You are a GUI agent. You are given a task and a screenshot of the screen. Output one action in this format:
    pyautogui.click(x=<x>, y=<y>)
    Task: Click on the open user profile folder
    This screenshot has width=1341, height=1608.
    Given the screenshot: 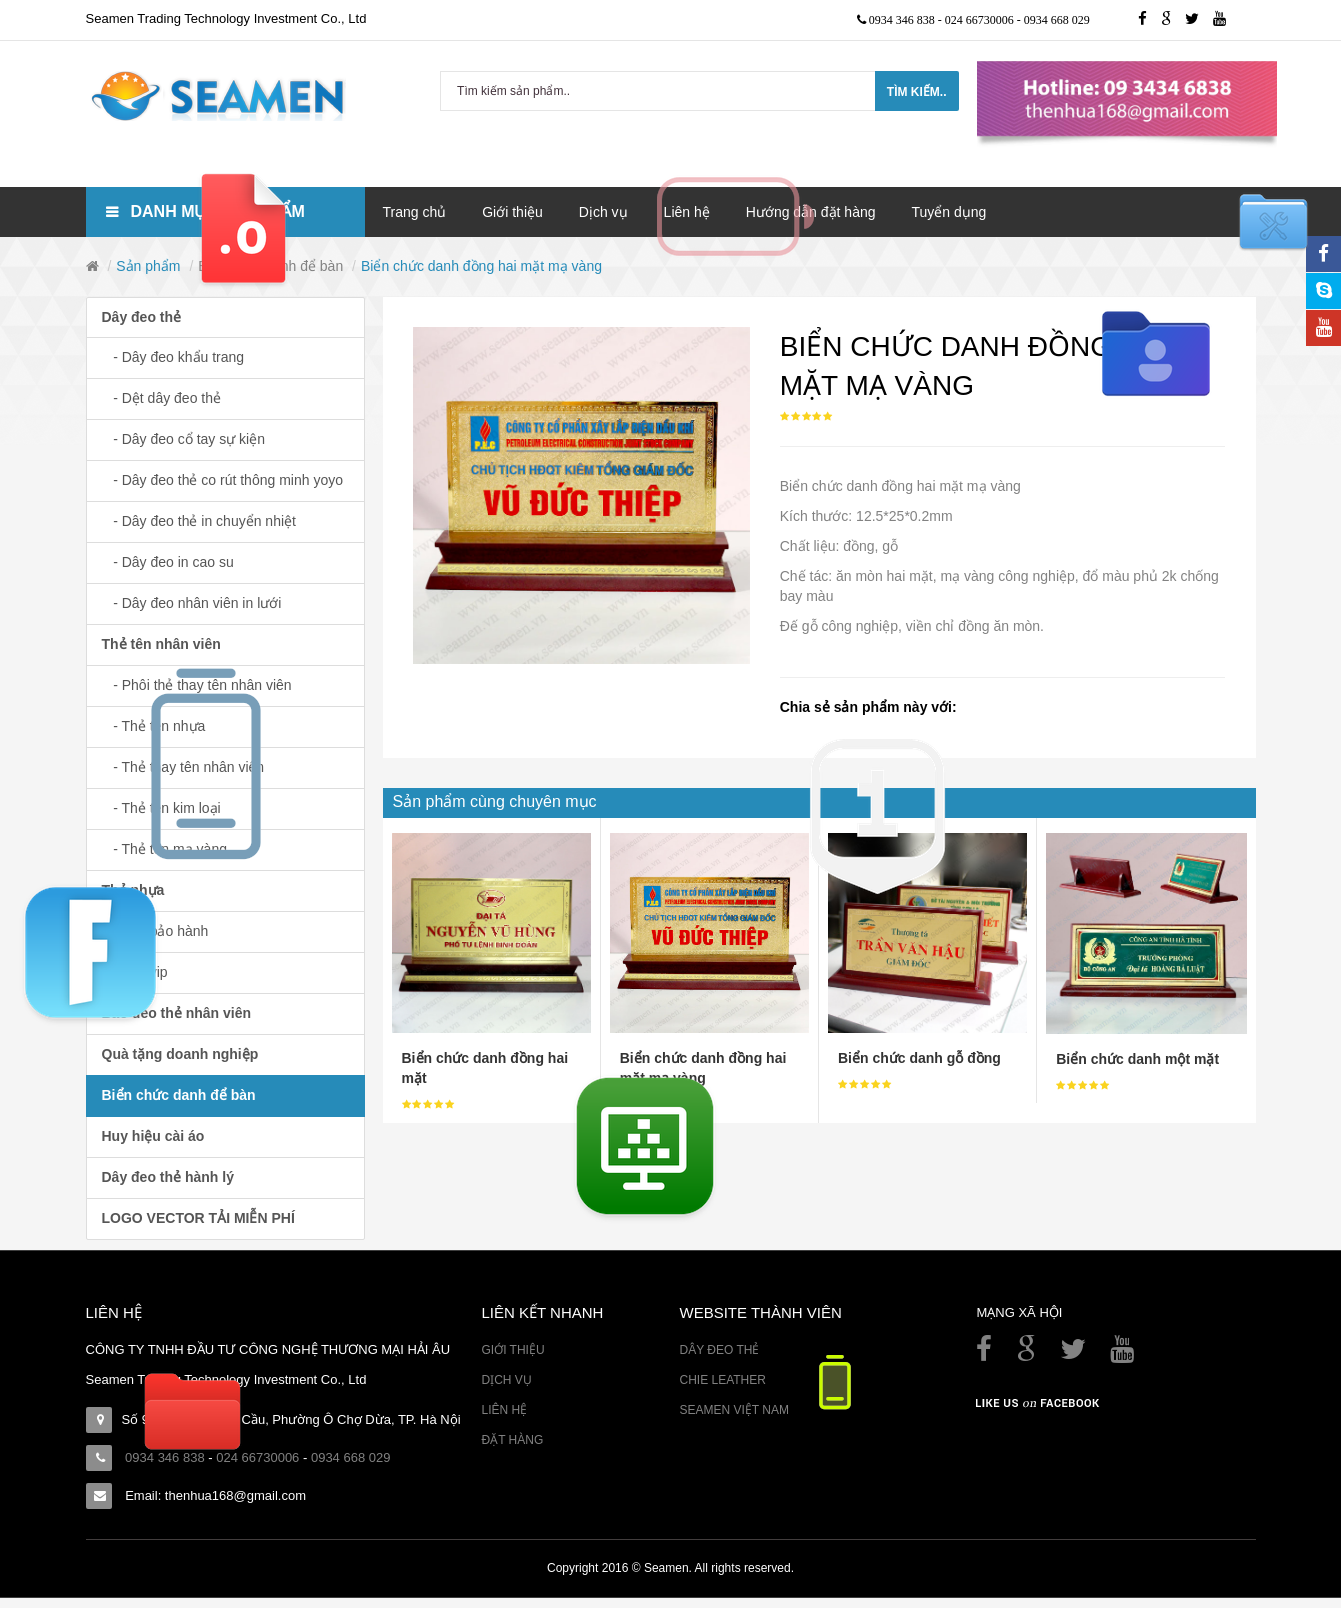 What is the action you would take?
    pyautogui.click(x=1155, y=356)
    